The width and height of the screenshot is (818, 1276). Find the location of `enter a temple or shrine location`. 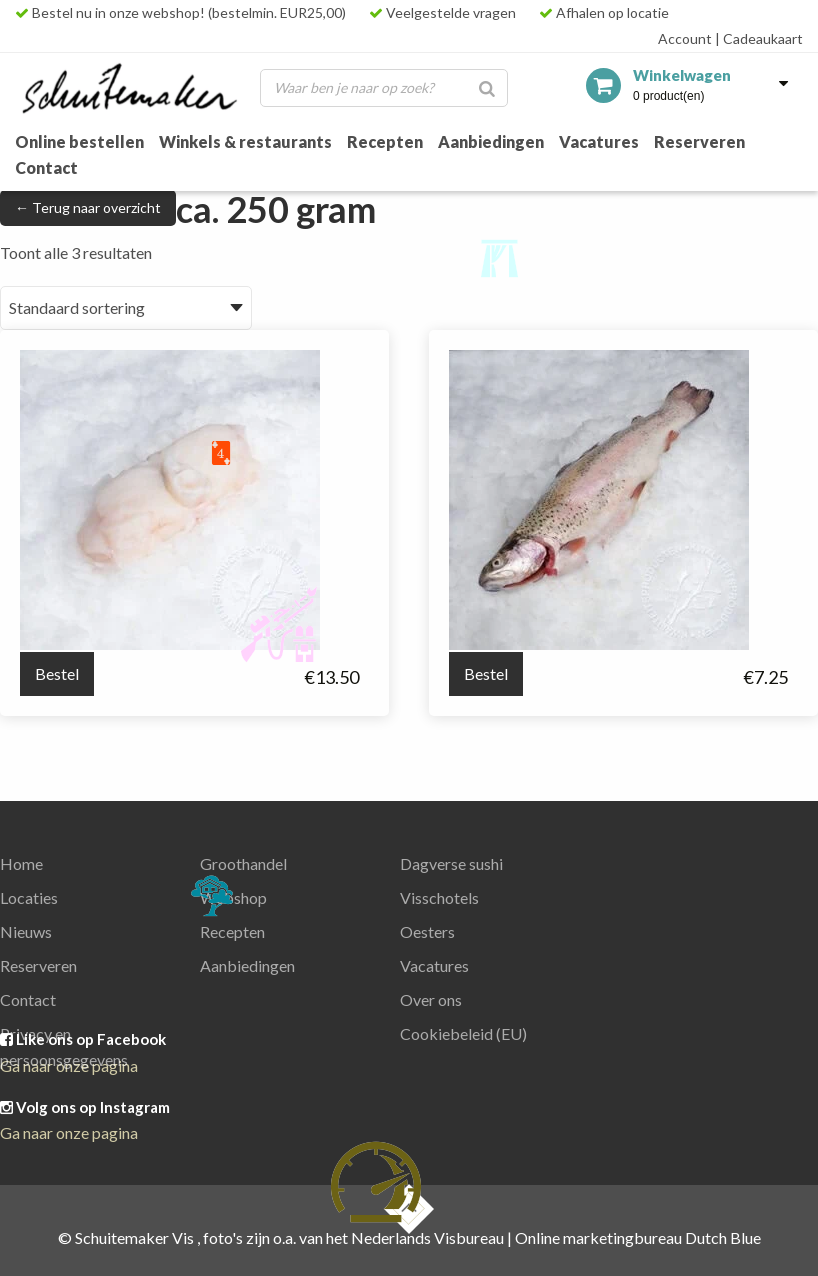

enter a temple or shrine location is located at coordinates (499, 258).